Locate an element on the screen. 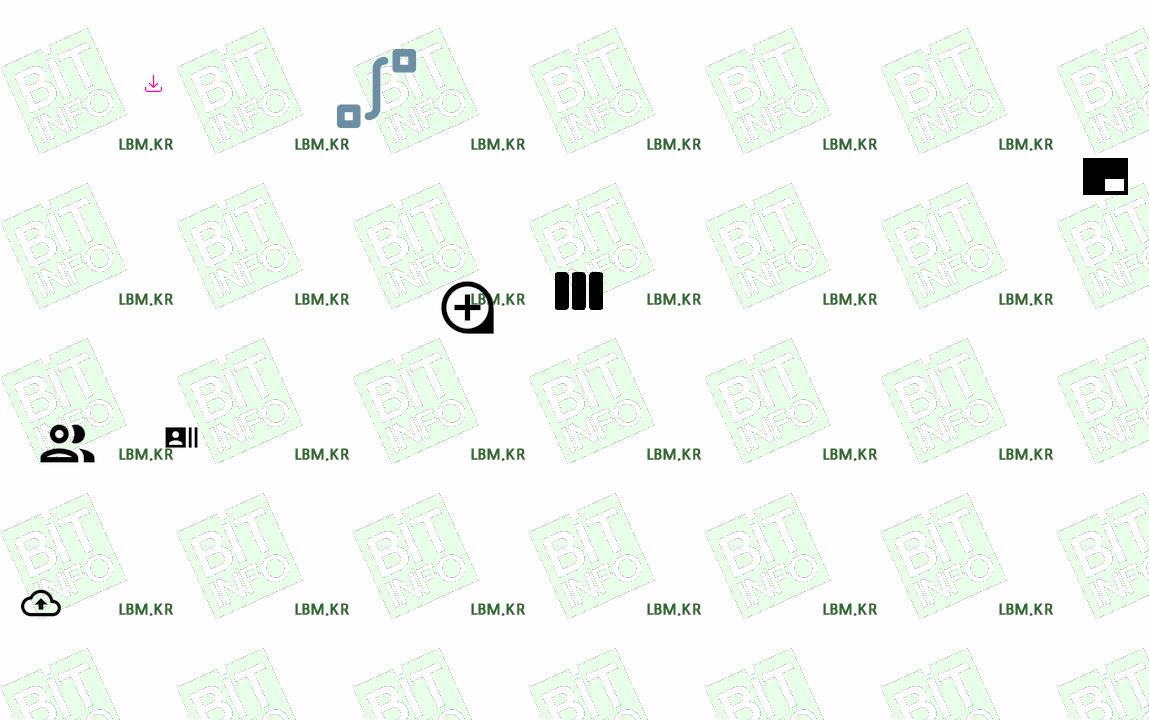  upload files to cloud storage is located at coordinates (41, 603).